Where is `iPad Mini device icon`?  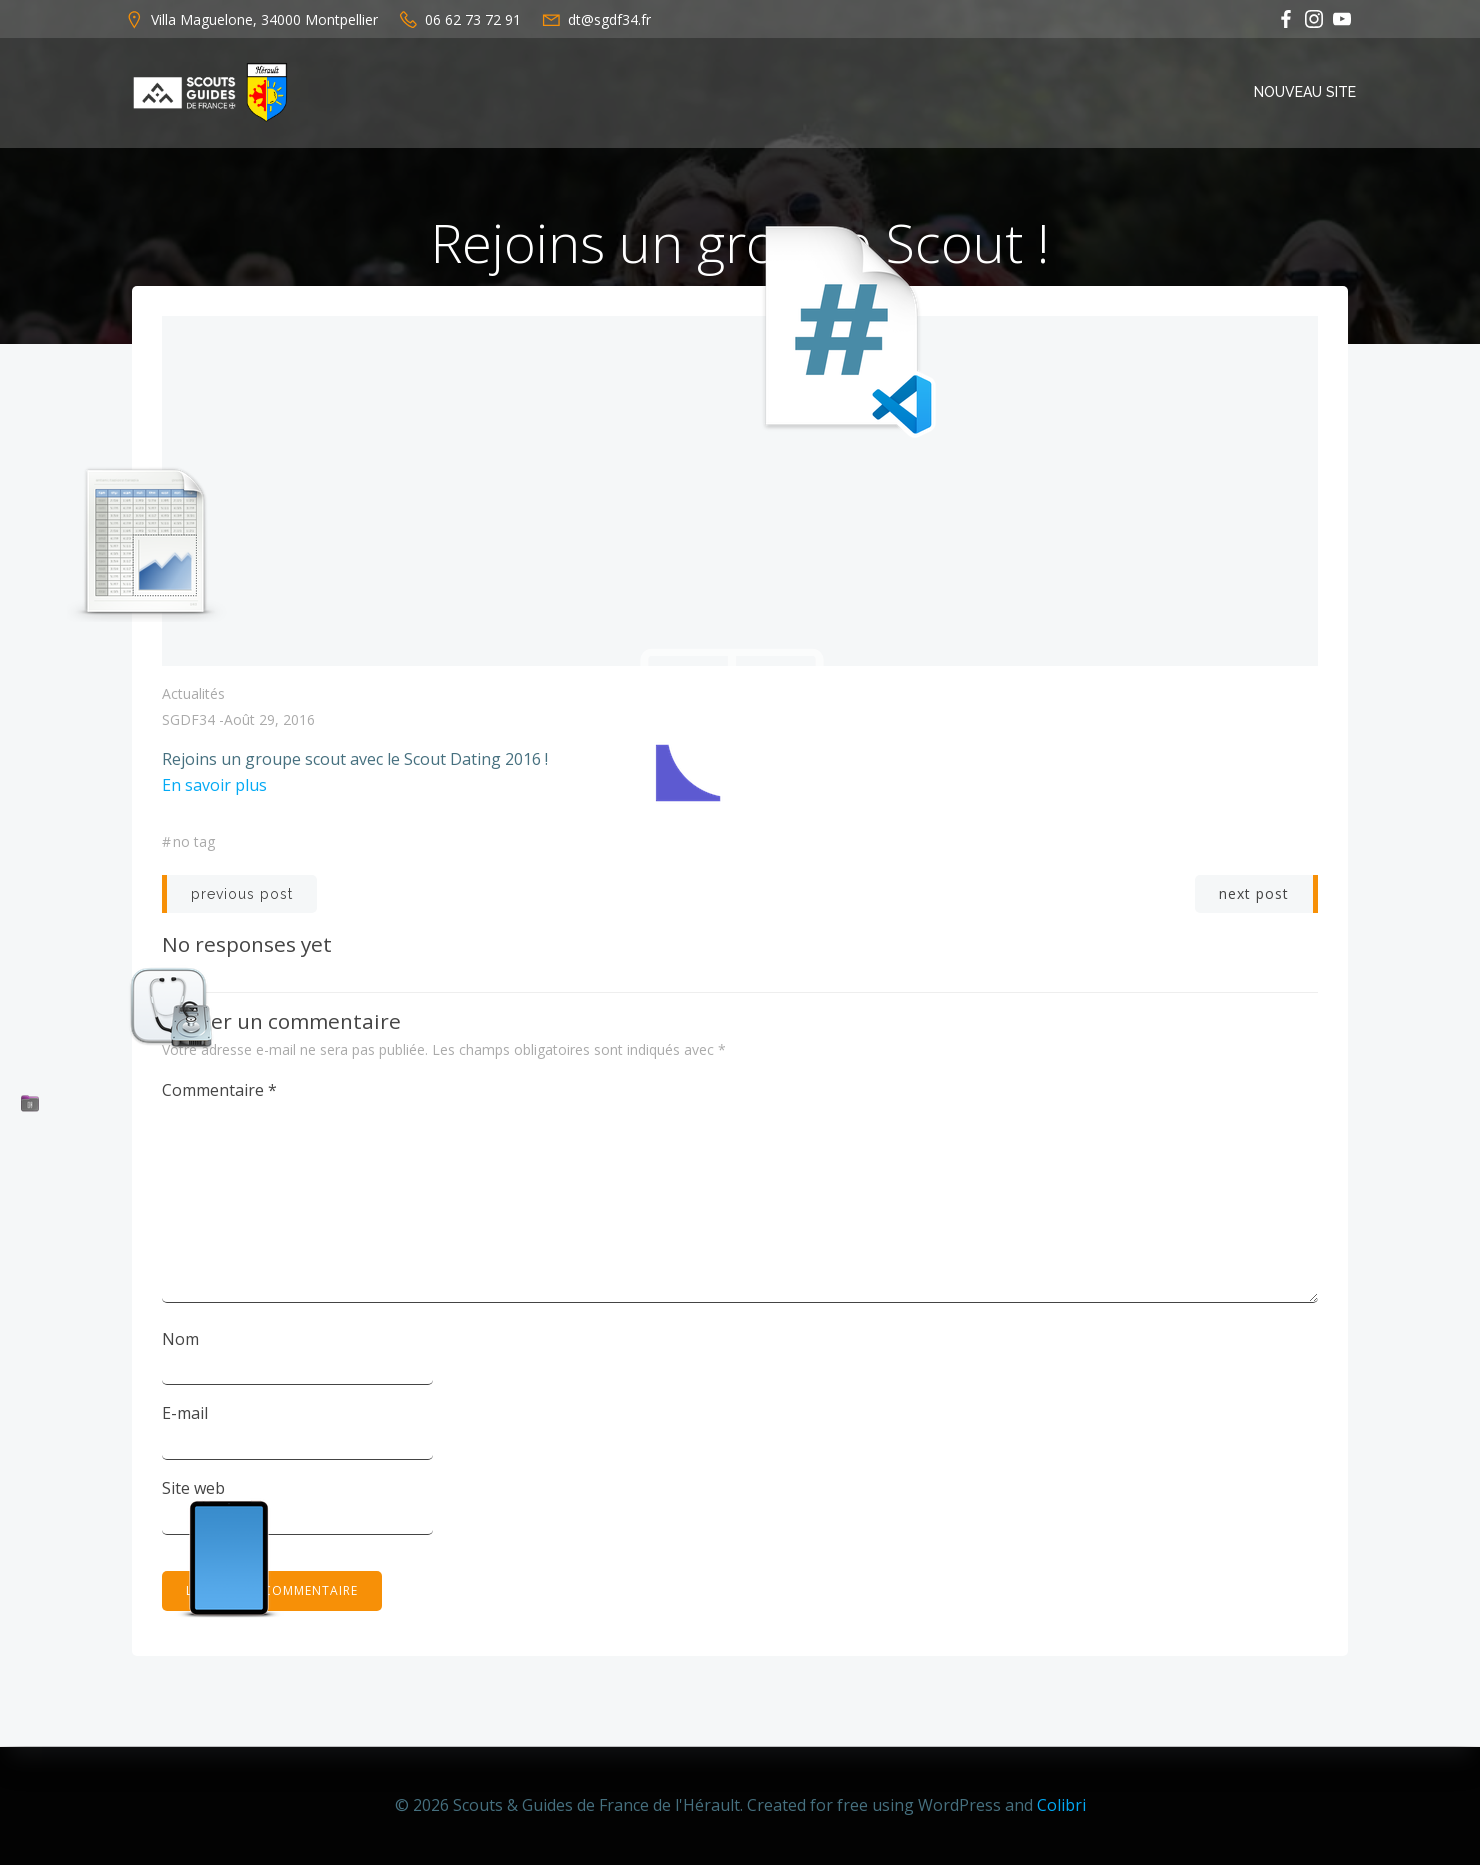
iPad Mini device icon is located at coordinates (229, 1546).